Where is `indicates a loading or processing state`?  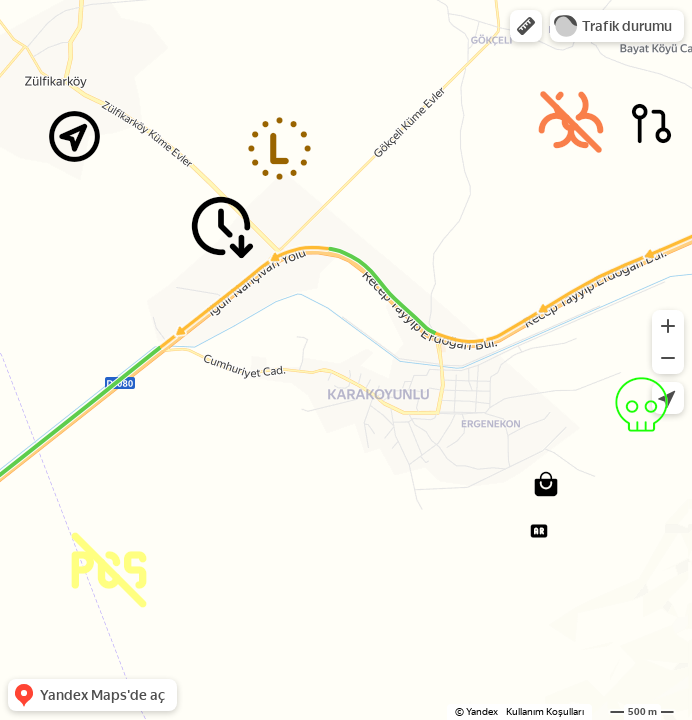 indicates a loading or processing state is located at coordinates (279, 148).